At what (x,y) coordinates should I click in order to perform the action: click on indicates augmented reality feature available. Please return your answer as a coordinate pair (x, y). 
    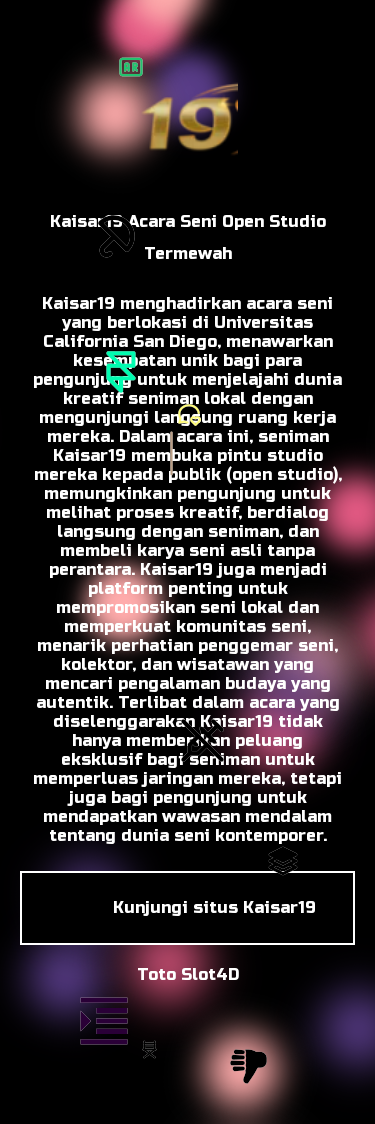
    Looking at the image, I should click on (131, 67).